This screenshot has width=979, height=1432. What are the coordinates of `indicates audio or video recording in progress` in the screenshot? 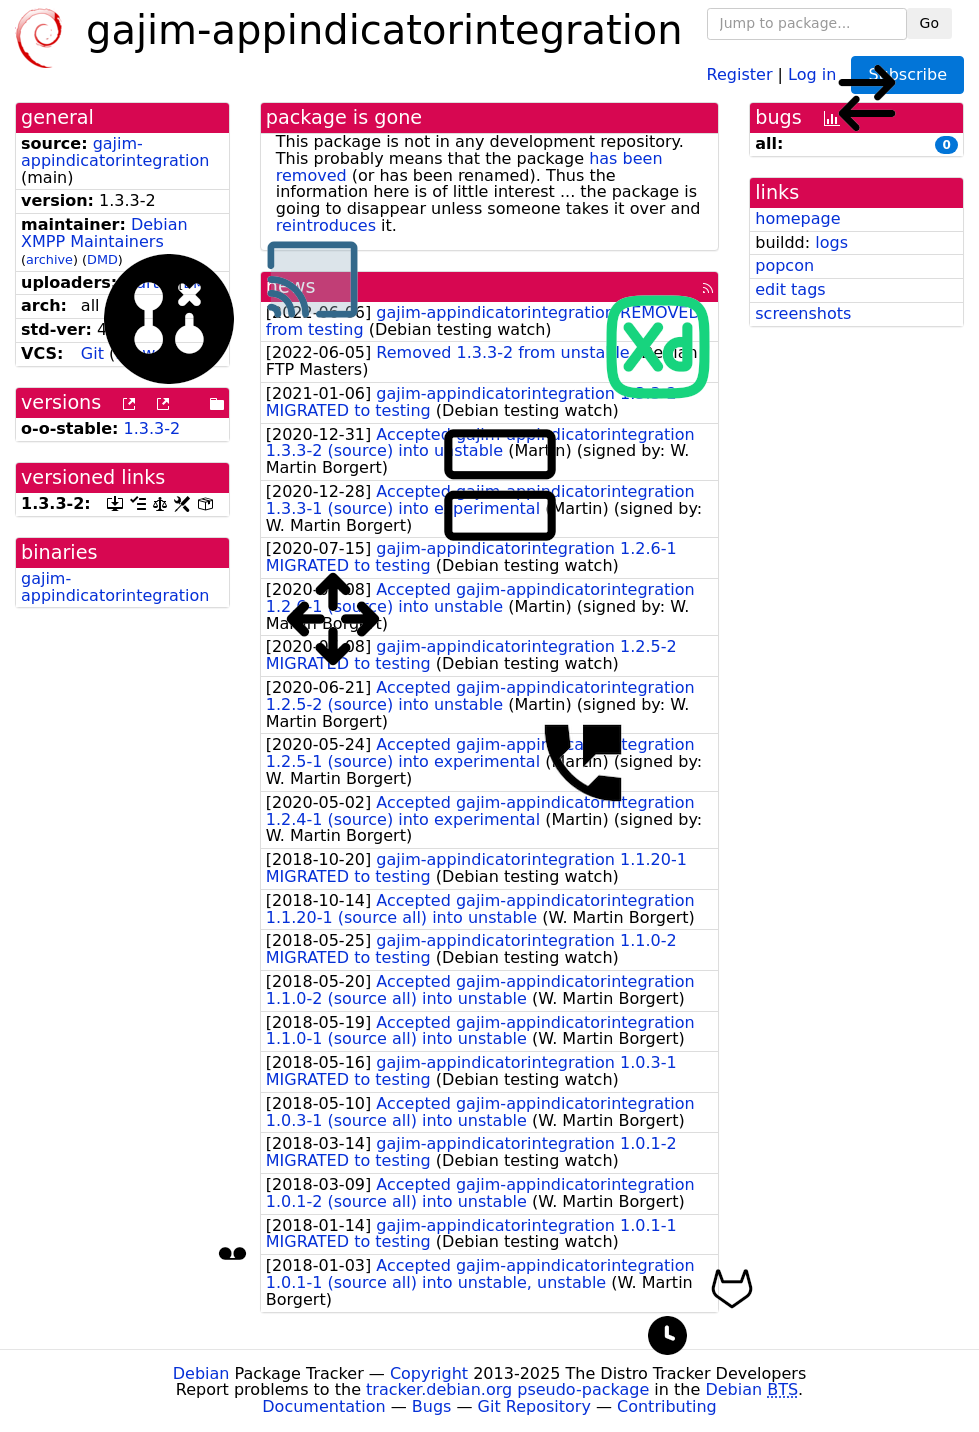 It's located at (232, 1253).